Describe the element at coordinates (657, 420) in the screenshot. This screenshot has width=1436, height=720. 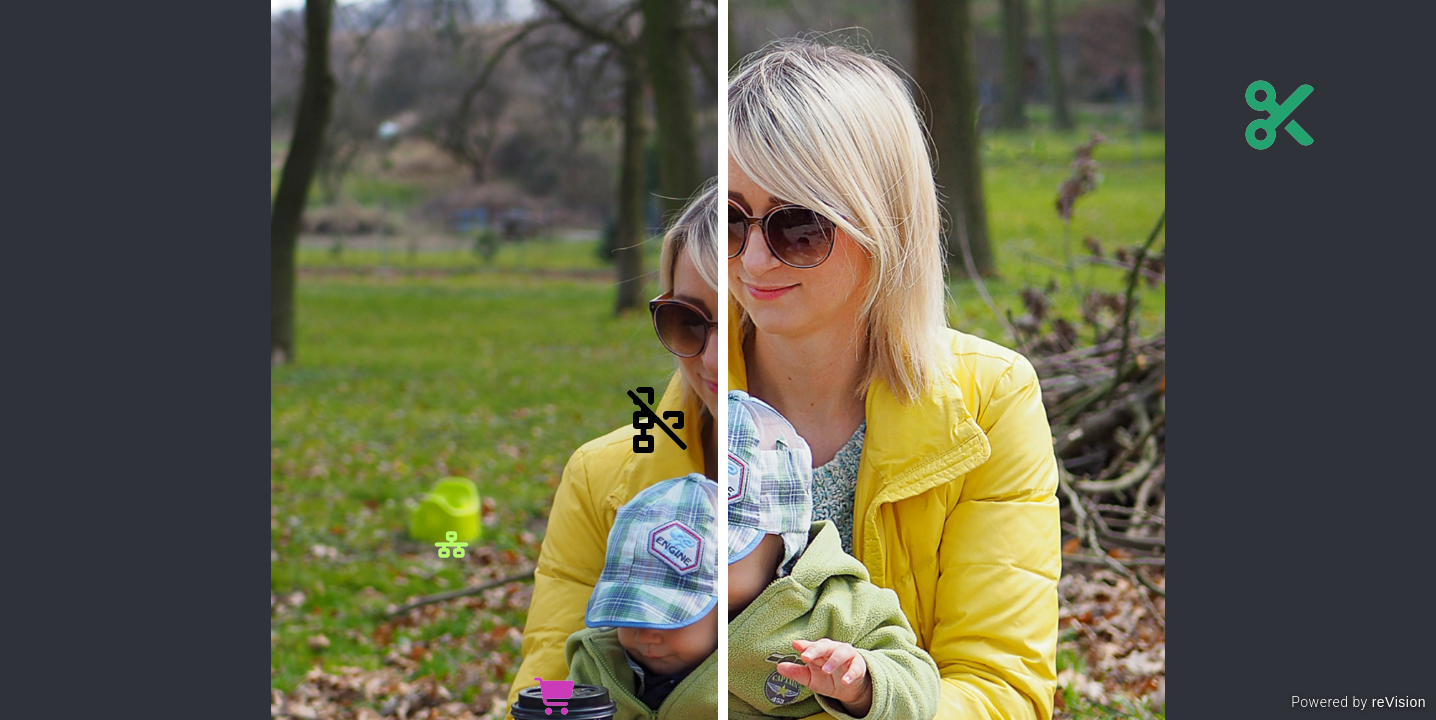
I see `disable schema or data structure view` at that location.